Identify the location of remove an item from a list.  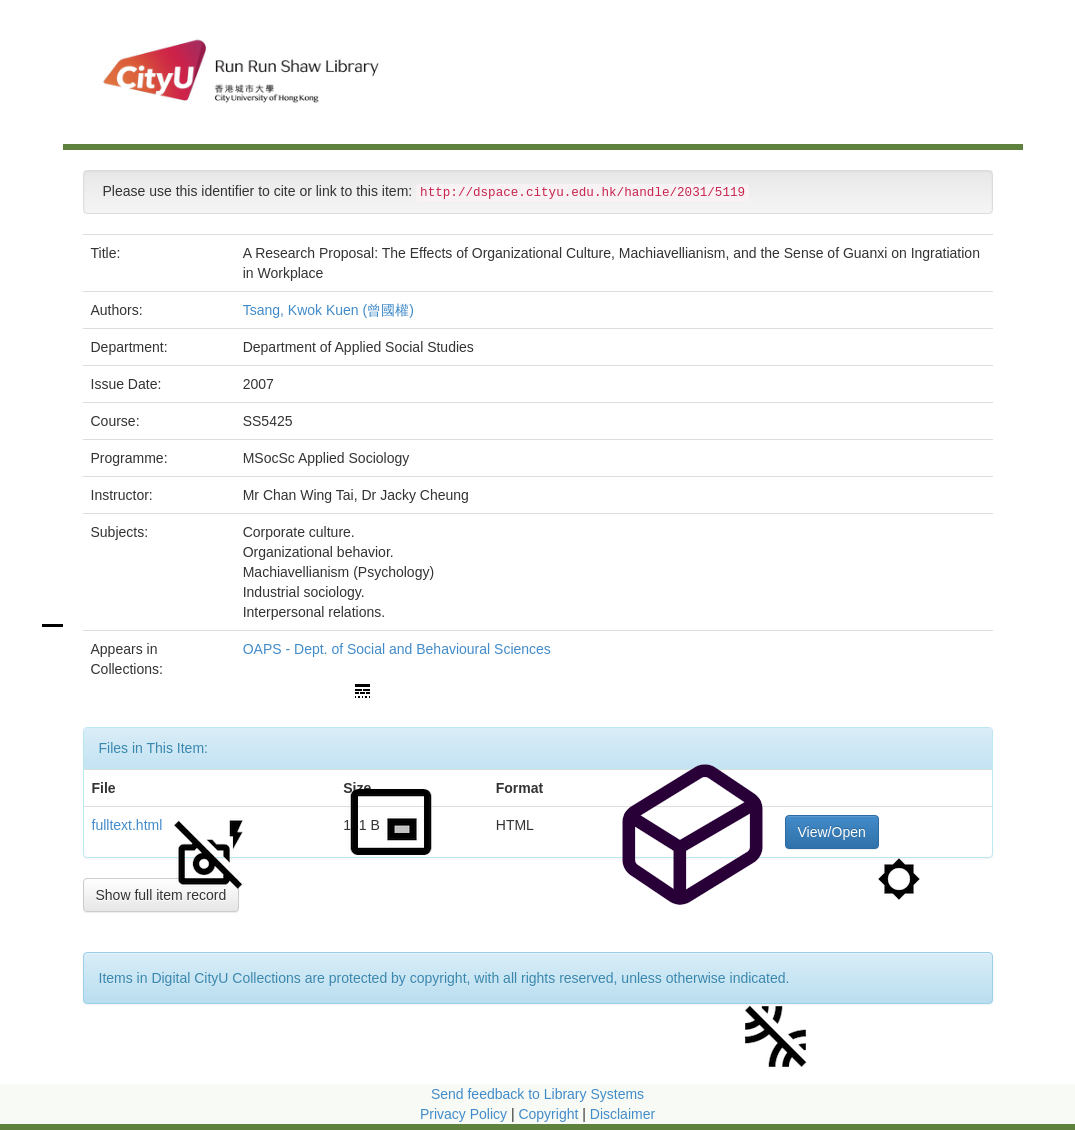
(52, 625).